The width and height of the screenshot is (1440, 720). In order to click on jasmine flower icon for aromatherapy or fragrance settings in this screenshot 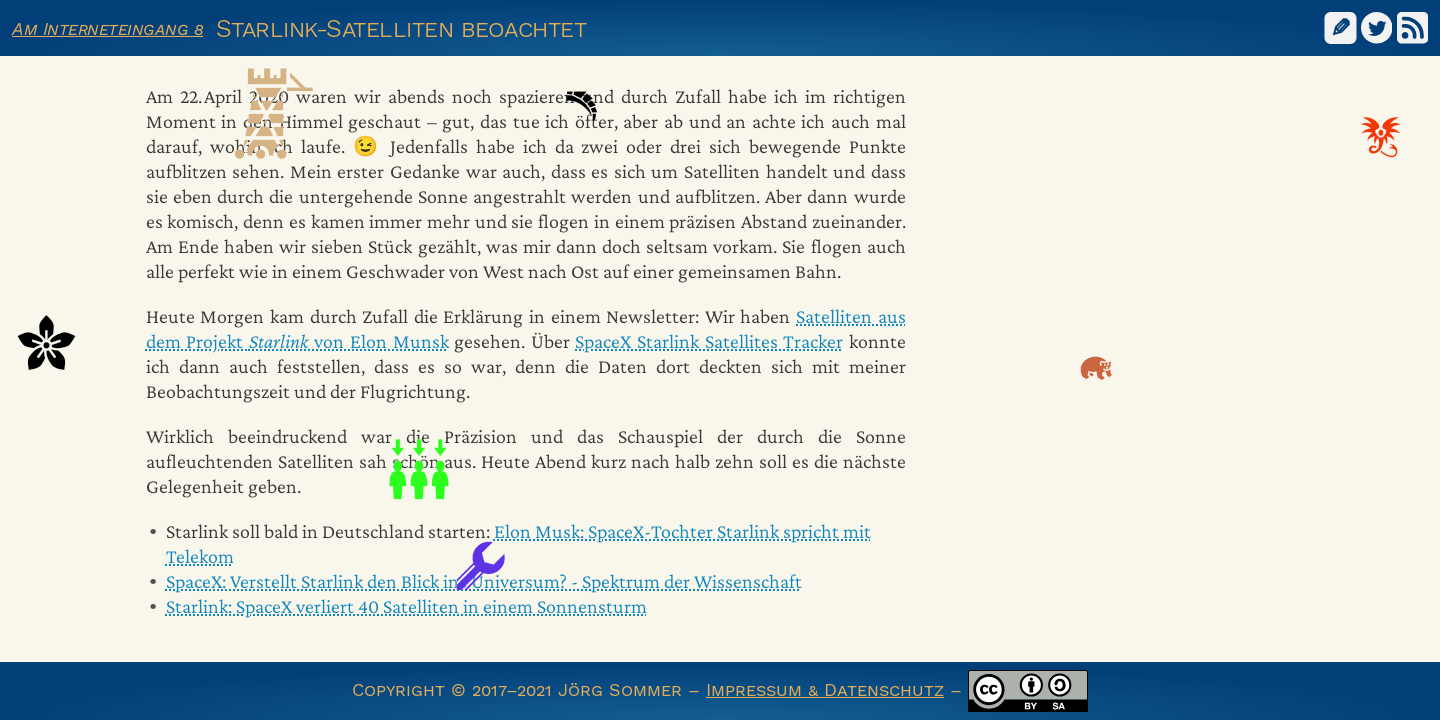, I will do `click(46, 342)`.